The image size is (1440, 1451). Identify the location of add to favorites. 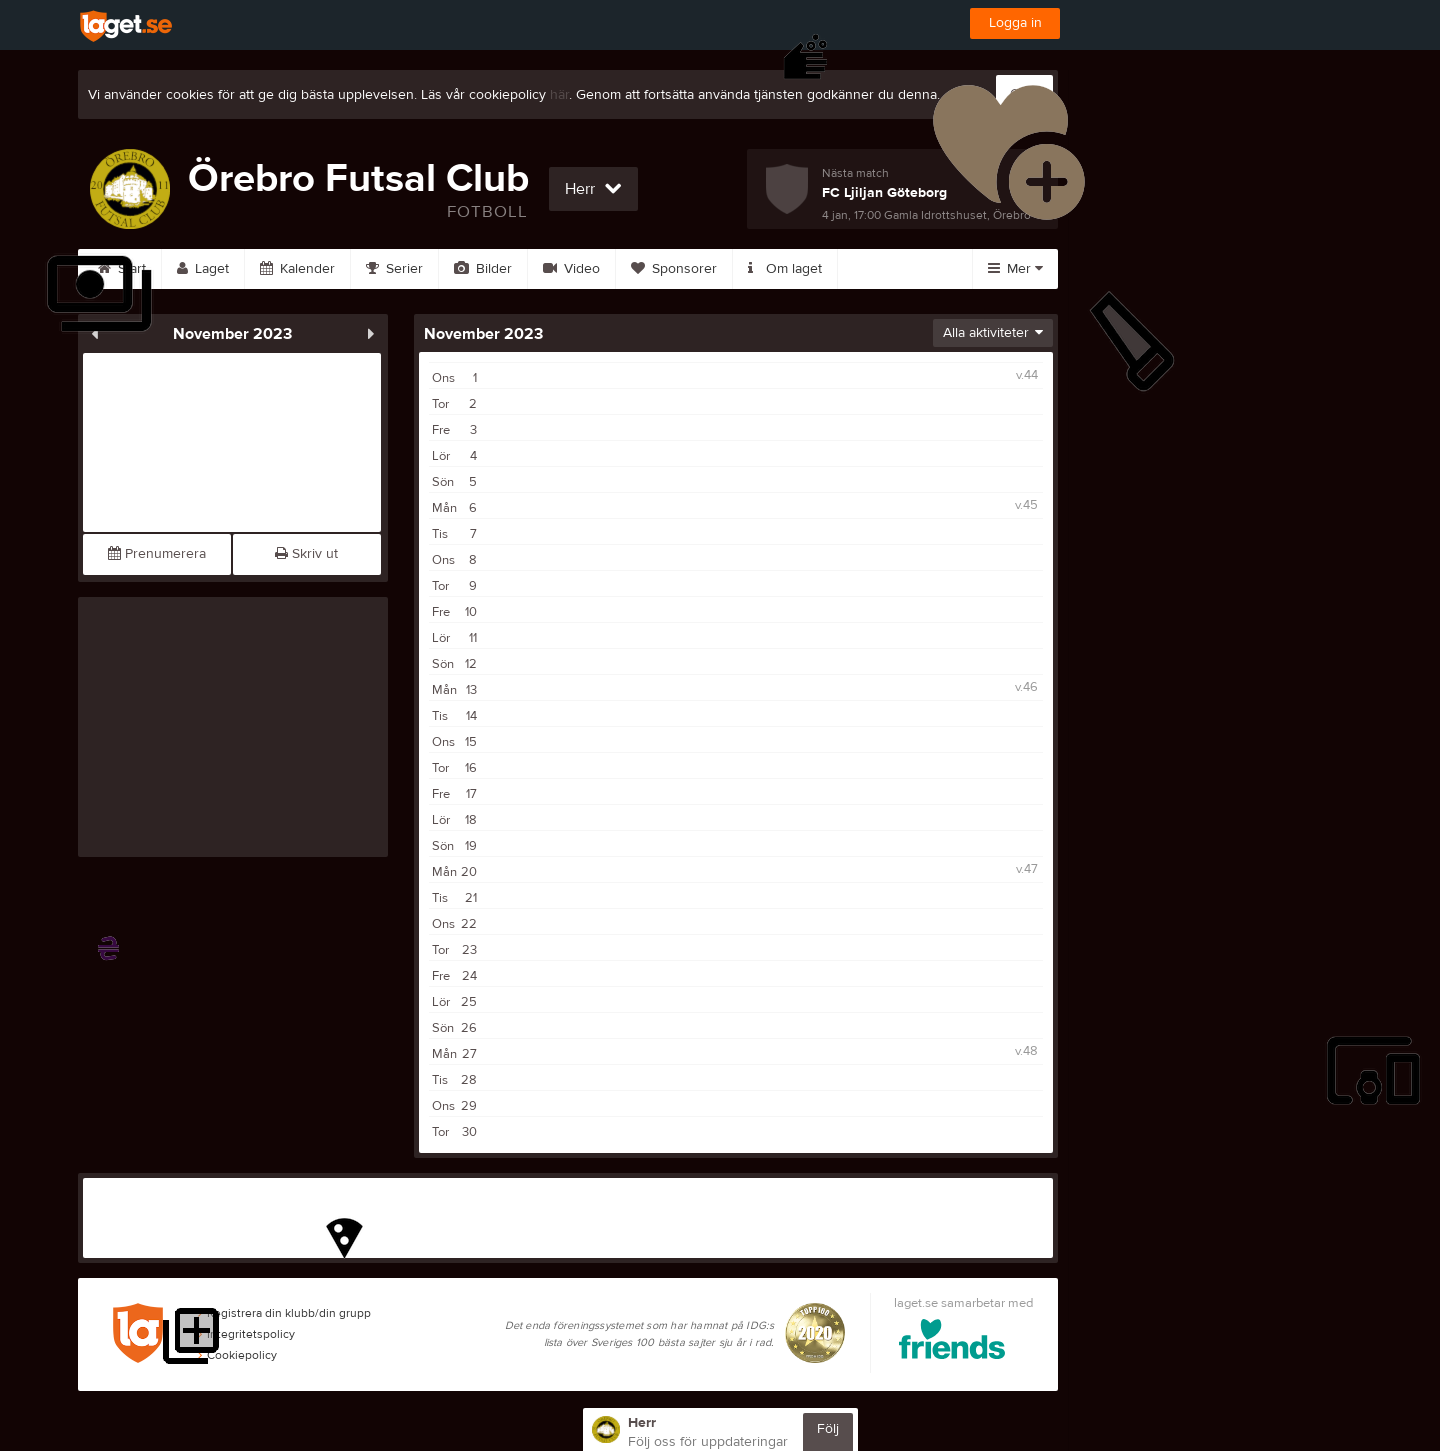
(1009, 144).